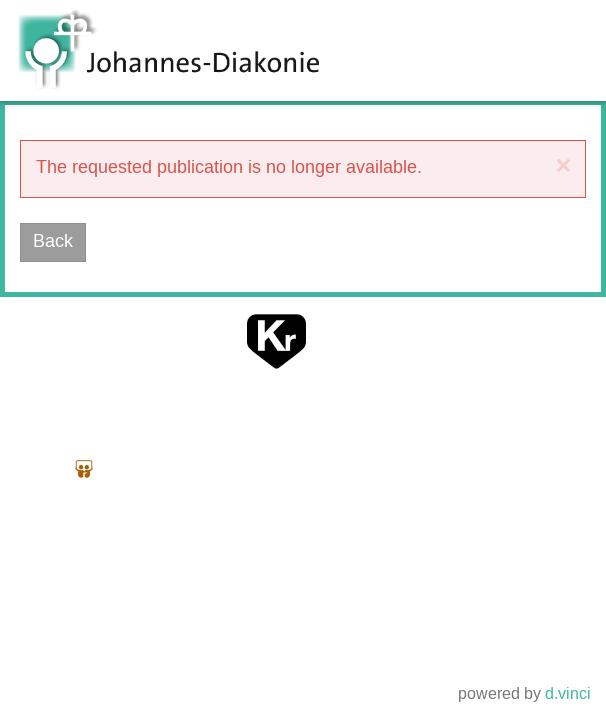 This screenshot has height=720, width=606. I want to click on open slideshare app, so click(84, 469).